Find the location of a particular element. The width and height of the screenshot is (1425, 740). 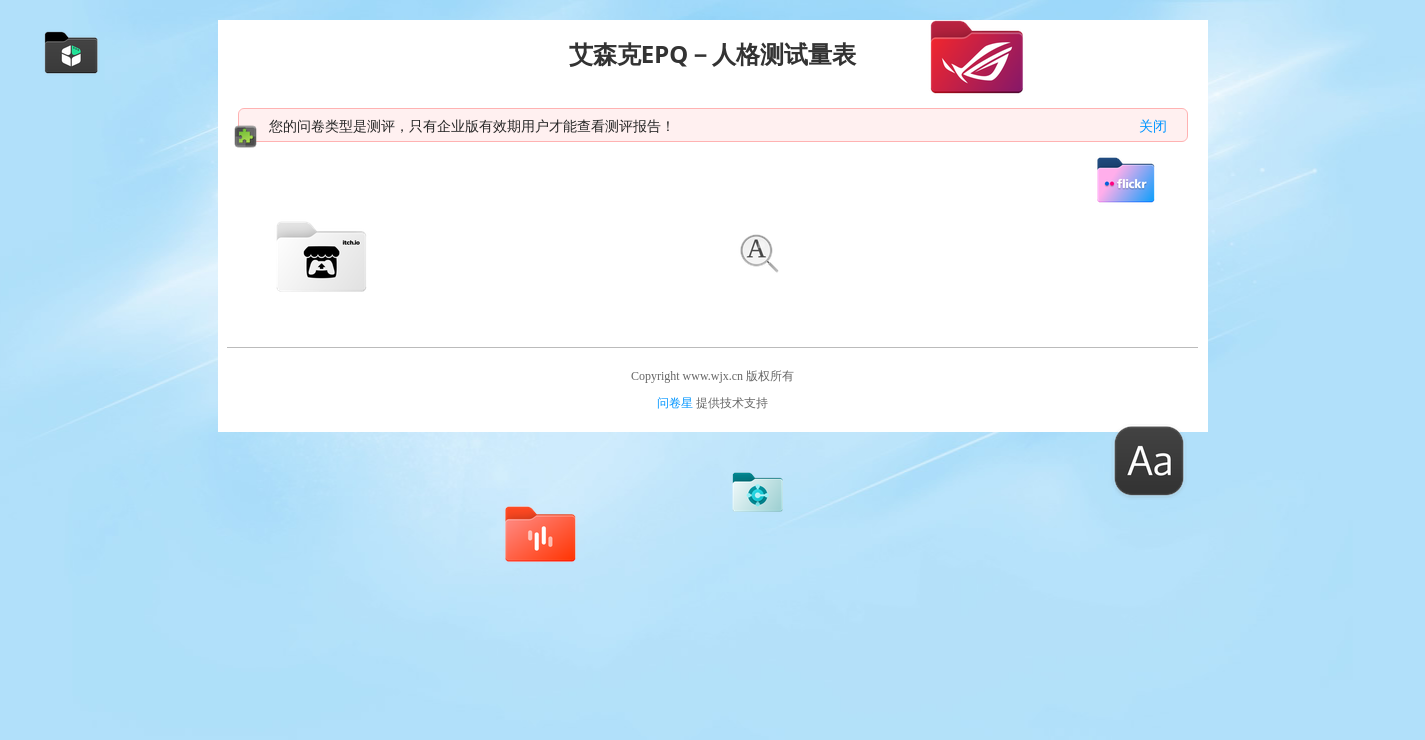

open microsoft dynamics 365 business central files folder is located at coordinates (757, 493).